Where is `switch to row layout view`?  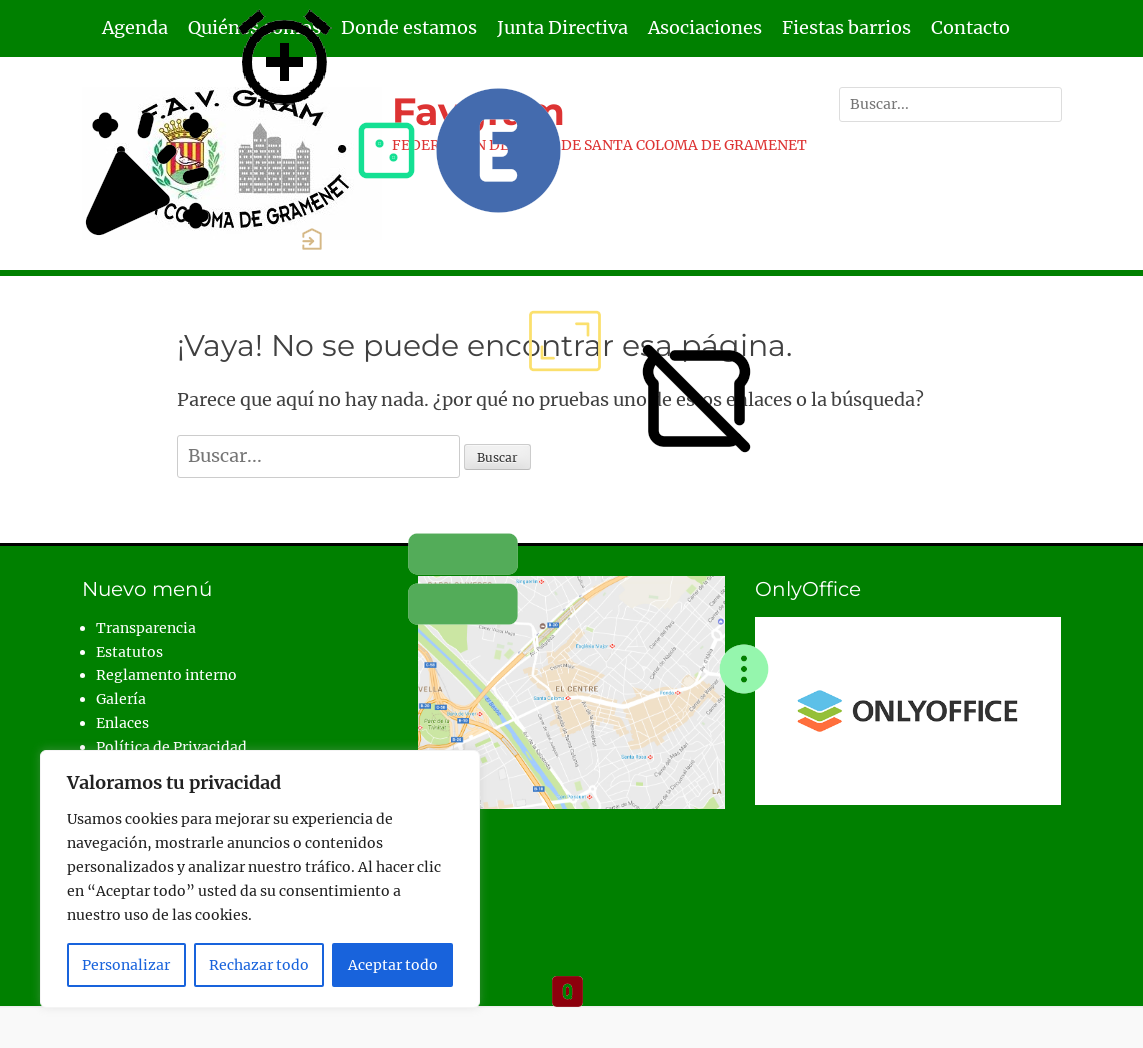
switch to row layout view is located at coordinates (463, 579).